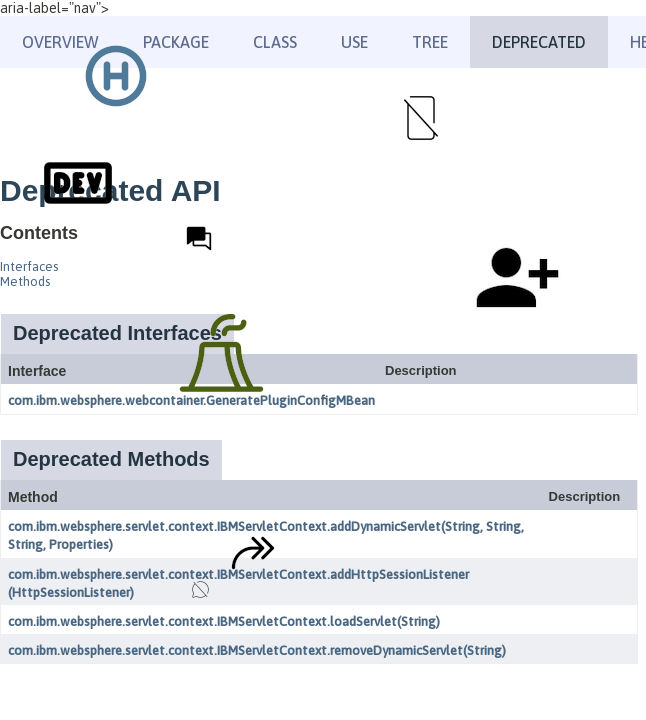 This screenshot has width=646, height=720. What do you see at coordinates (199, 238) in the screenshot?
I see `open your conversations` at bounding box center [199, 238].